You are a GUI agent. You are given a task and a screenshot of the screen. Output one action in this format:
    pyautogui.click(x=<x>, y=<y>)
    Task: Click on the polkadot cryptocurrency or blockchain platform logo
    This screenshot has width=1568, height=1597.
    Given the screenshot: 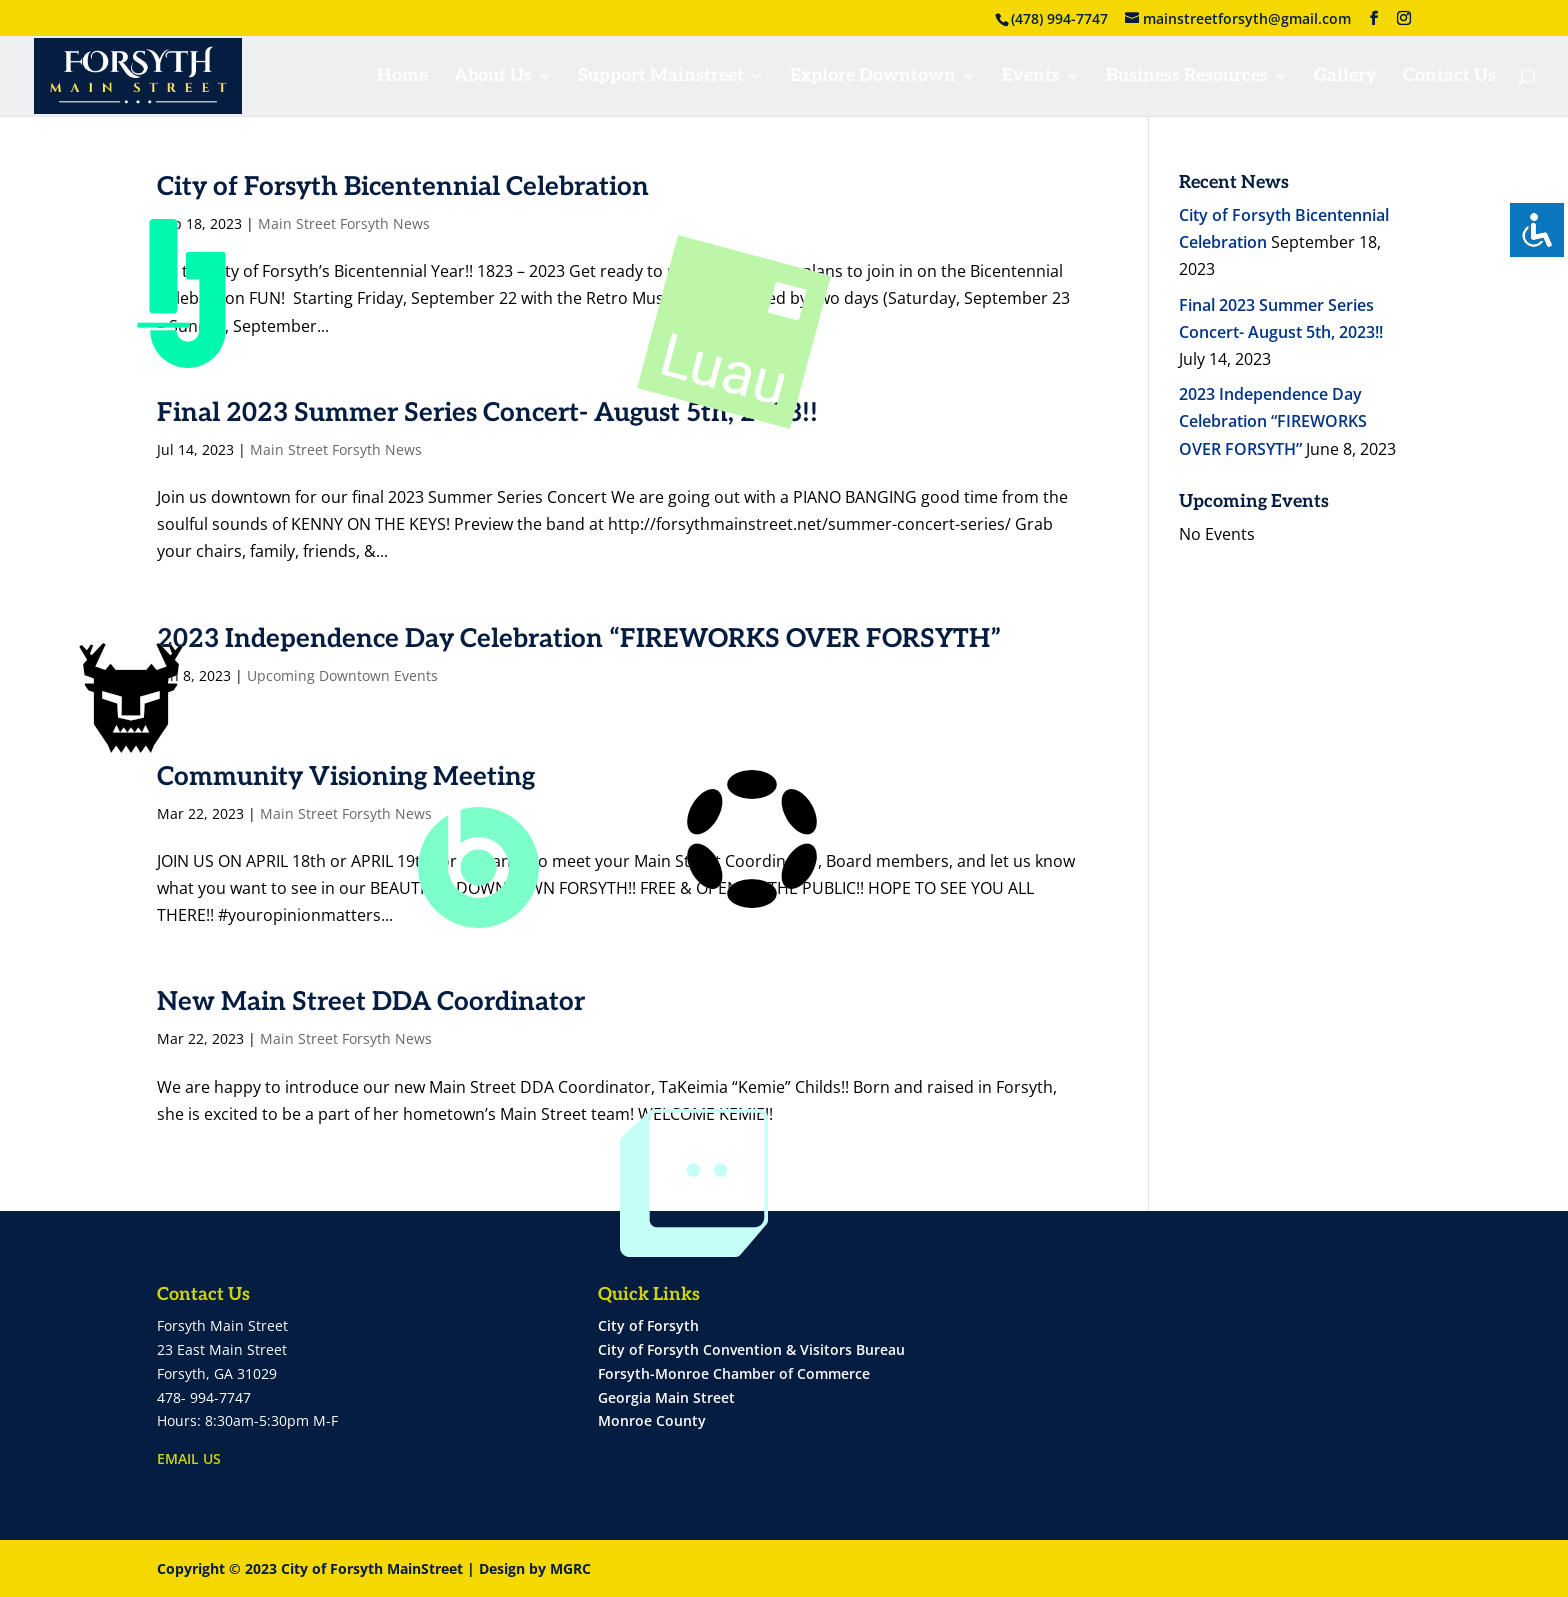 What is the action you would take?
    pyautogui.click(x=752, y=839)
    